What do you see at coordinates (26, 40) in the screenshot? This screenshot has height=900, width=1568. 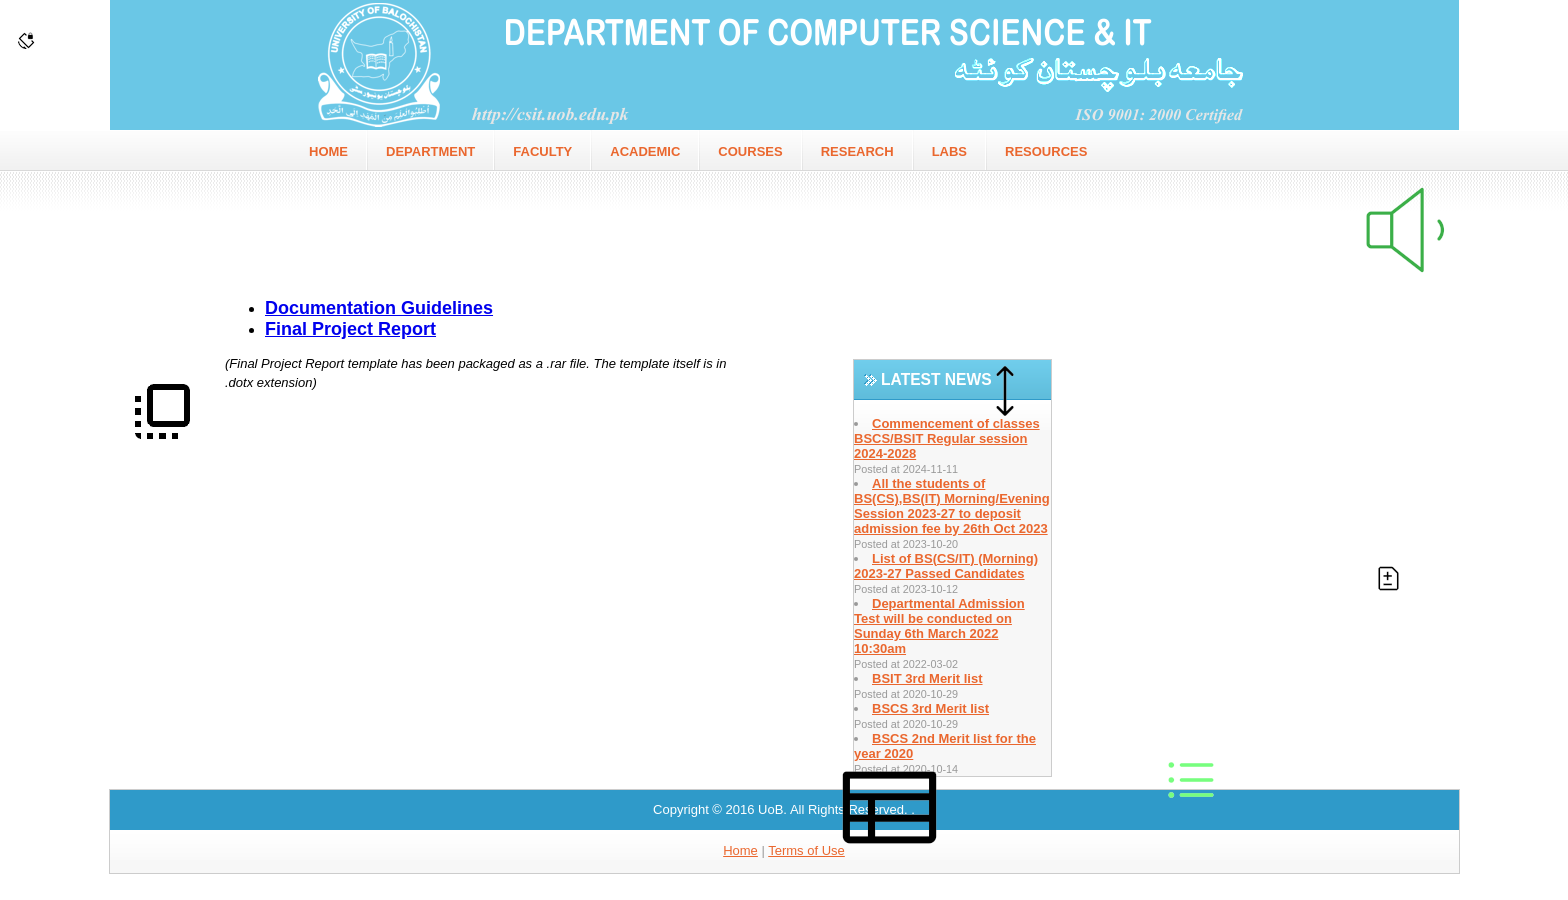 I see `lock screen rotation to current orientation` at bounding box center [26, 40].